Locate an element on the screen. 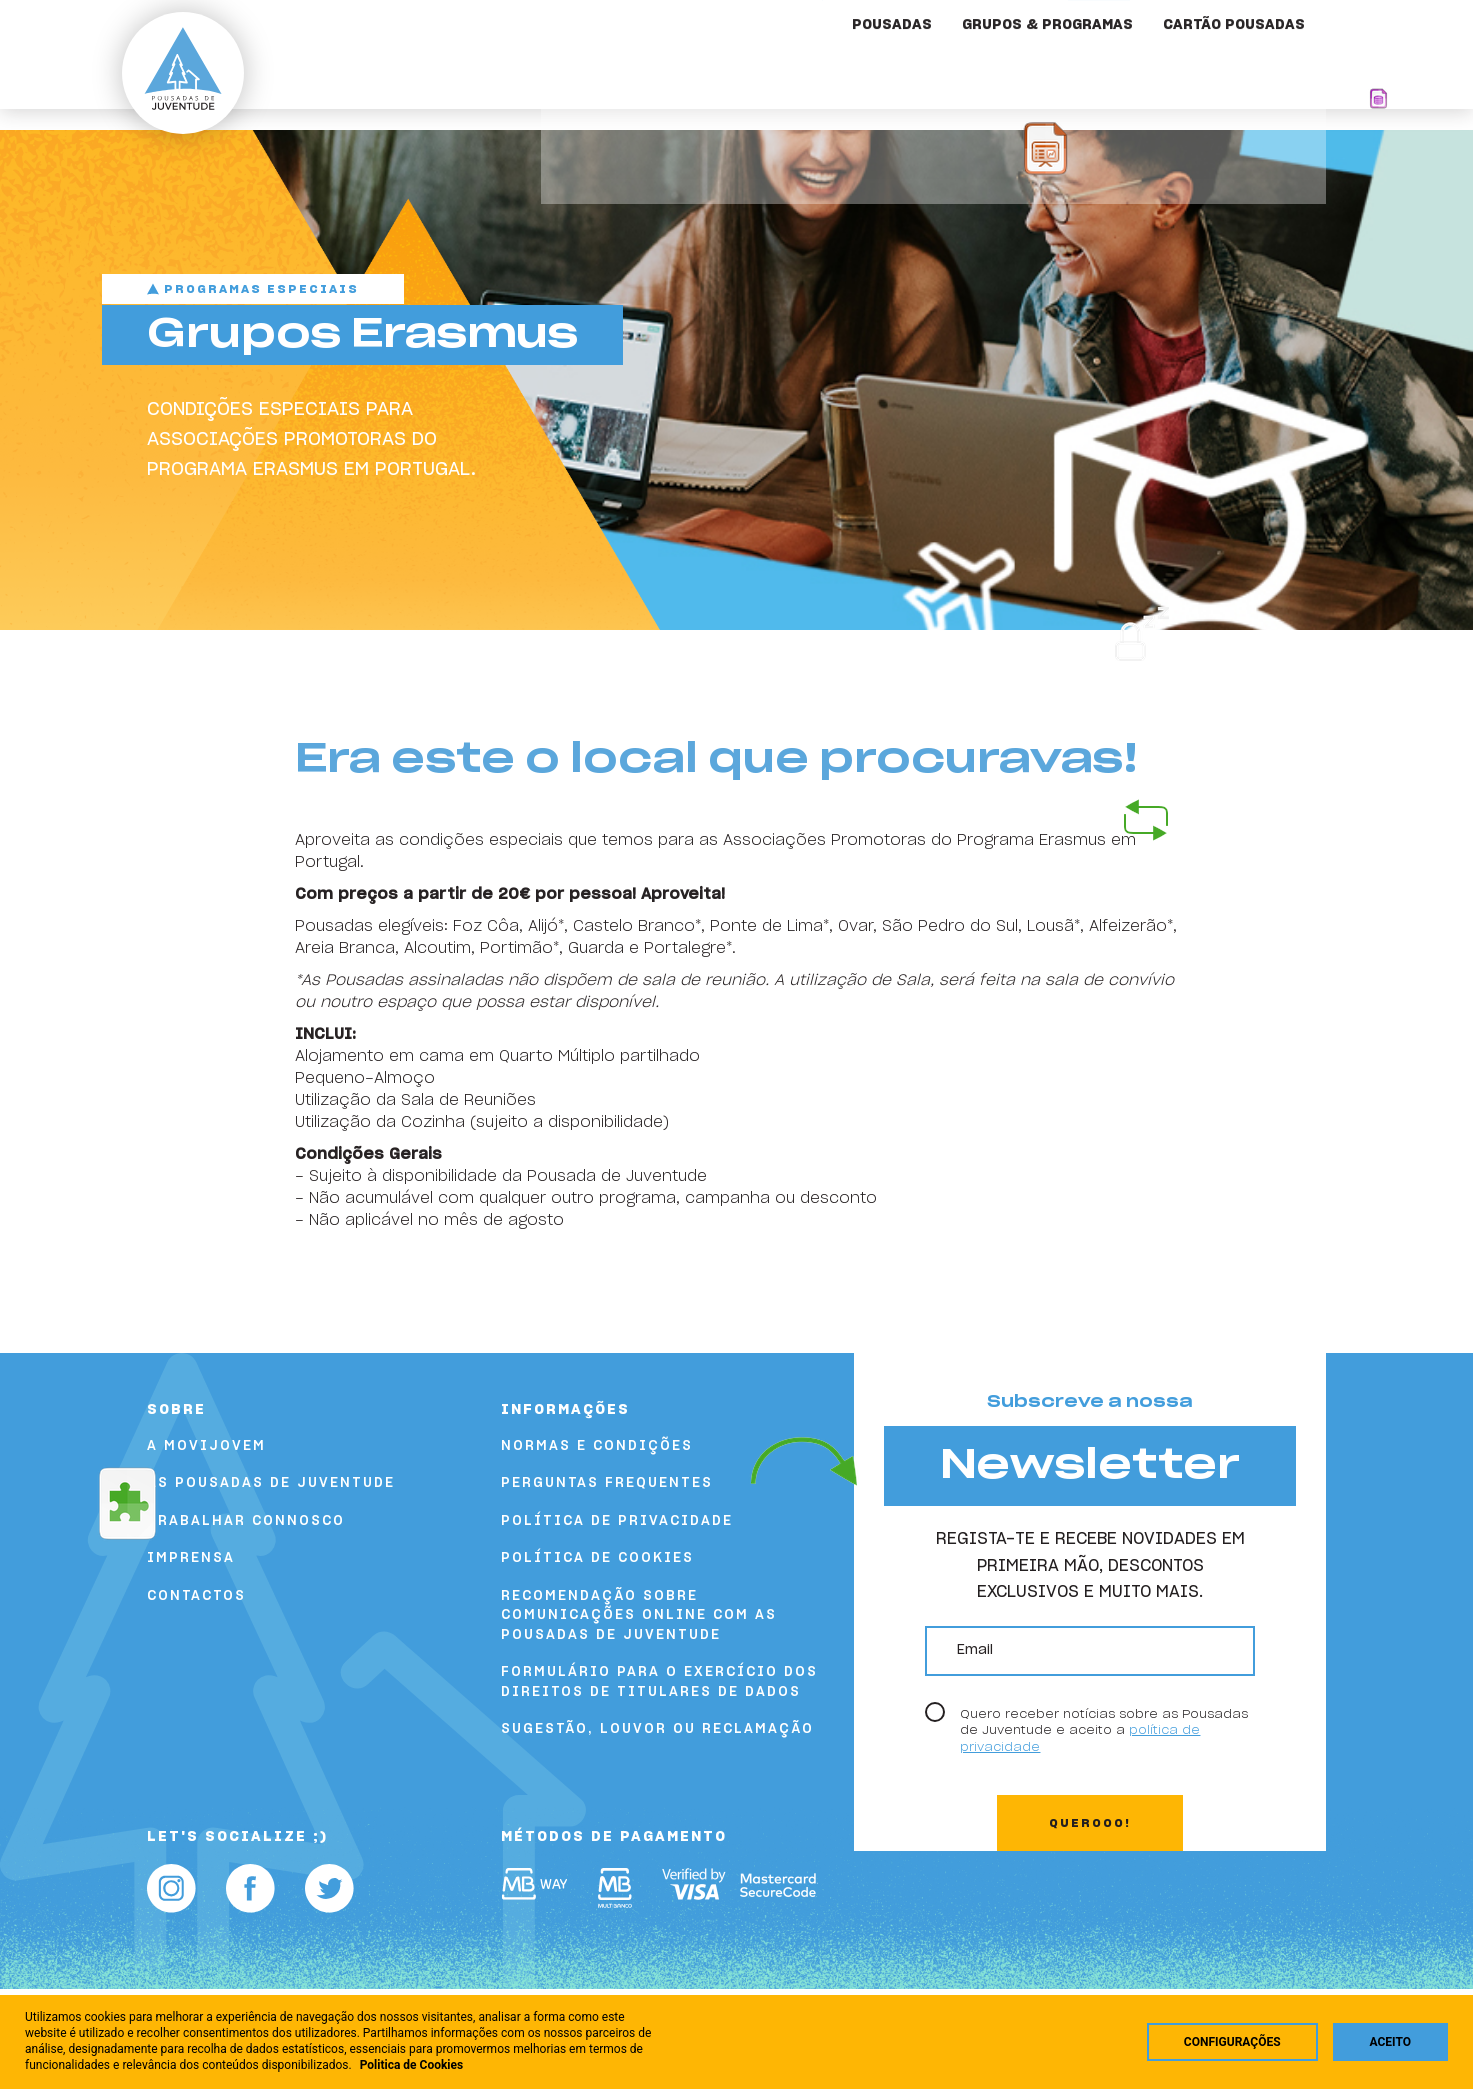  an addon or extension file type is located at coordinates (127, 1503).